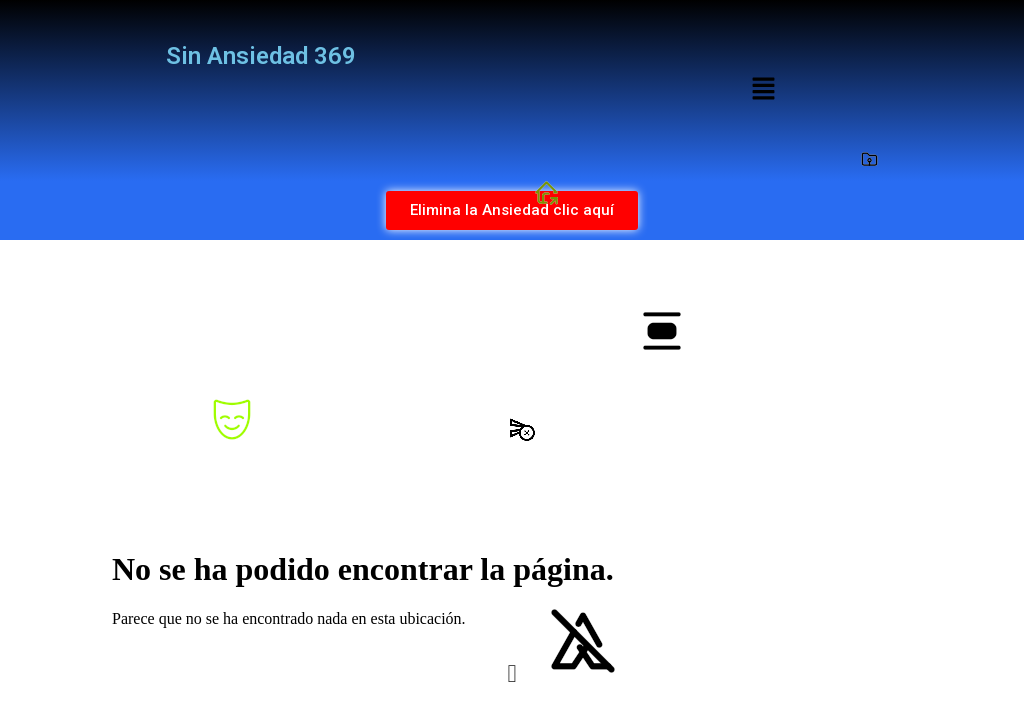  Describe the element at coordinates (583, 641) in the screenshot. I see `camping site unavailable or closed` at that location.